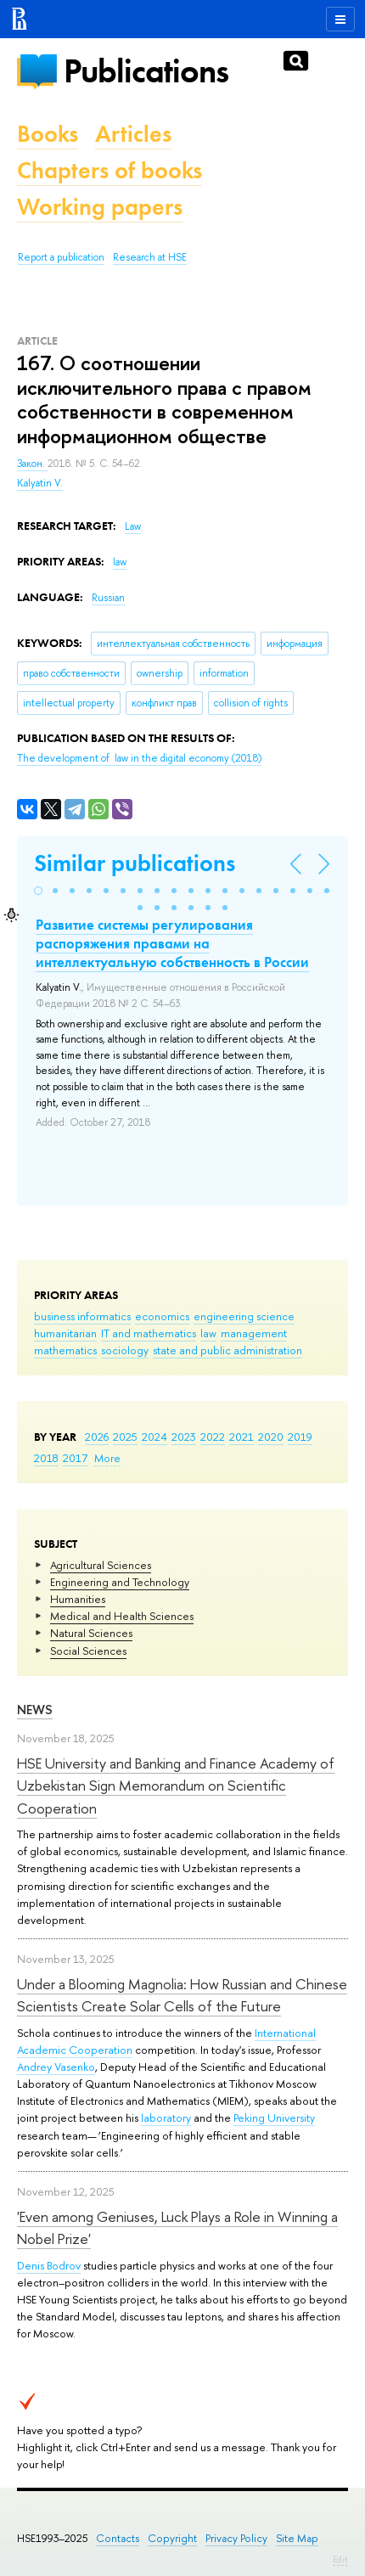  I want to click on adjust incandescent light settings, so click(11, 914).